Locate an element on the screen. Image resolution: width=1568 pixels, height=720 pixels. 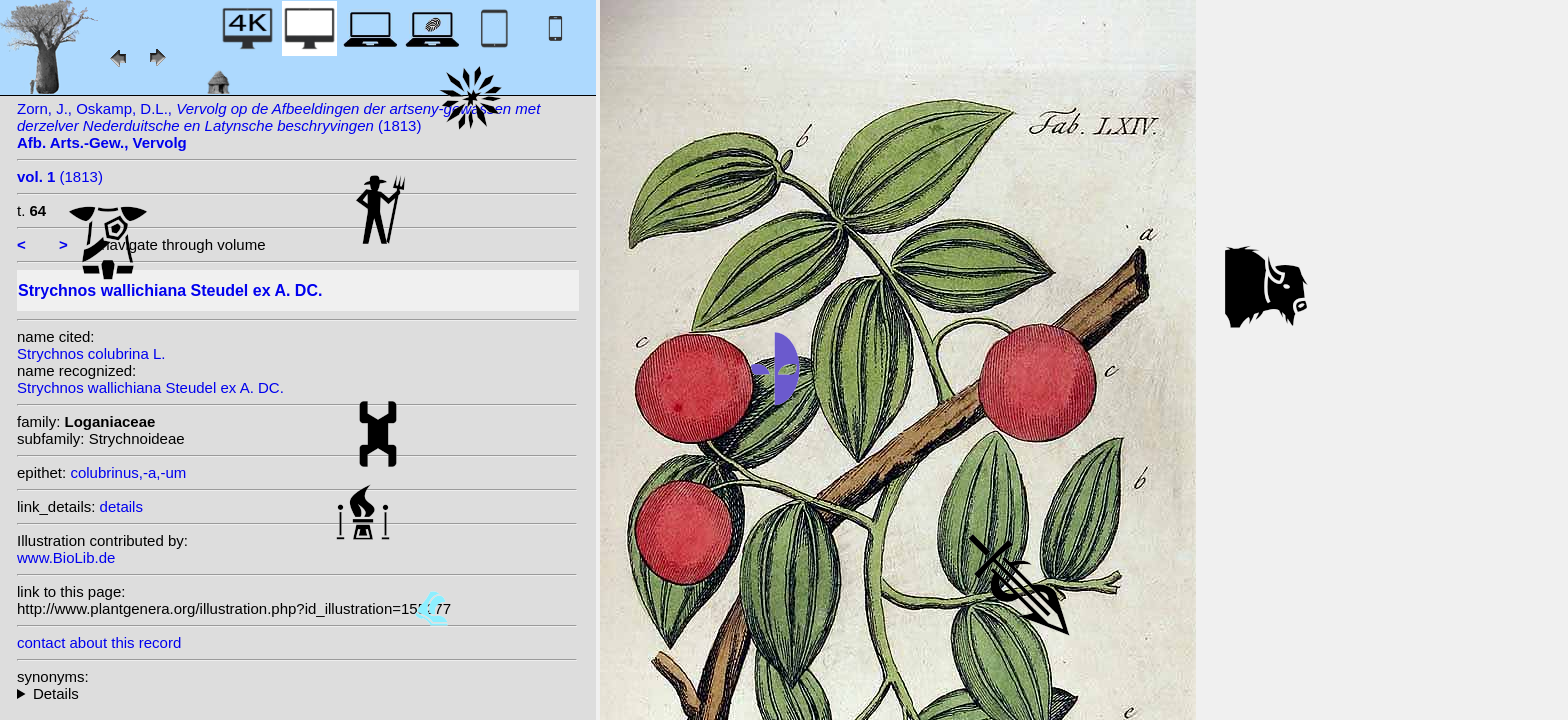
represents a buffalo or bison in a game context is located at coordinates (1266, 287).